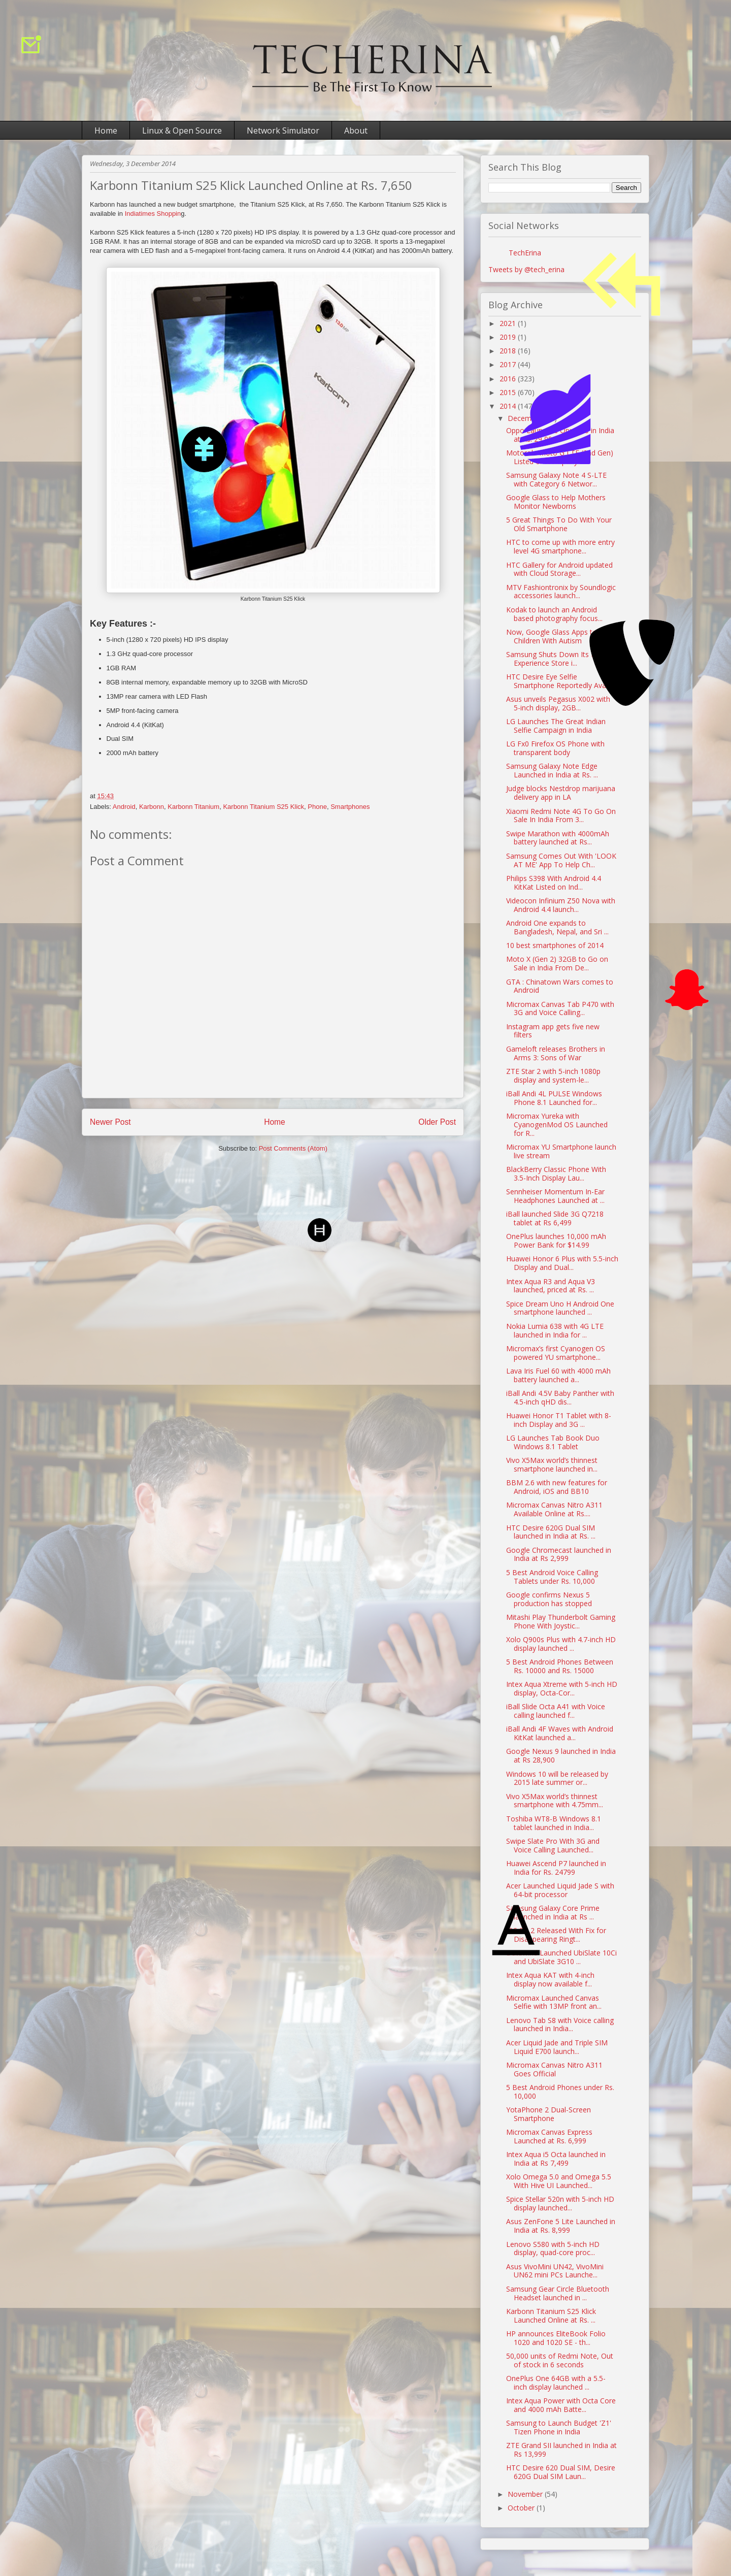 Image resolution: width=731 pixels, height=2576 pixels. I want to click on indicates unread mail or messages, so click(30, 45).